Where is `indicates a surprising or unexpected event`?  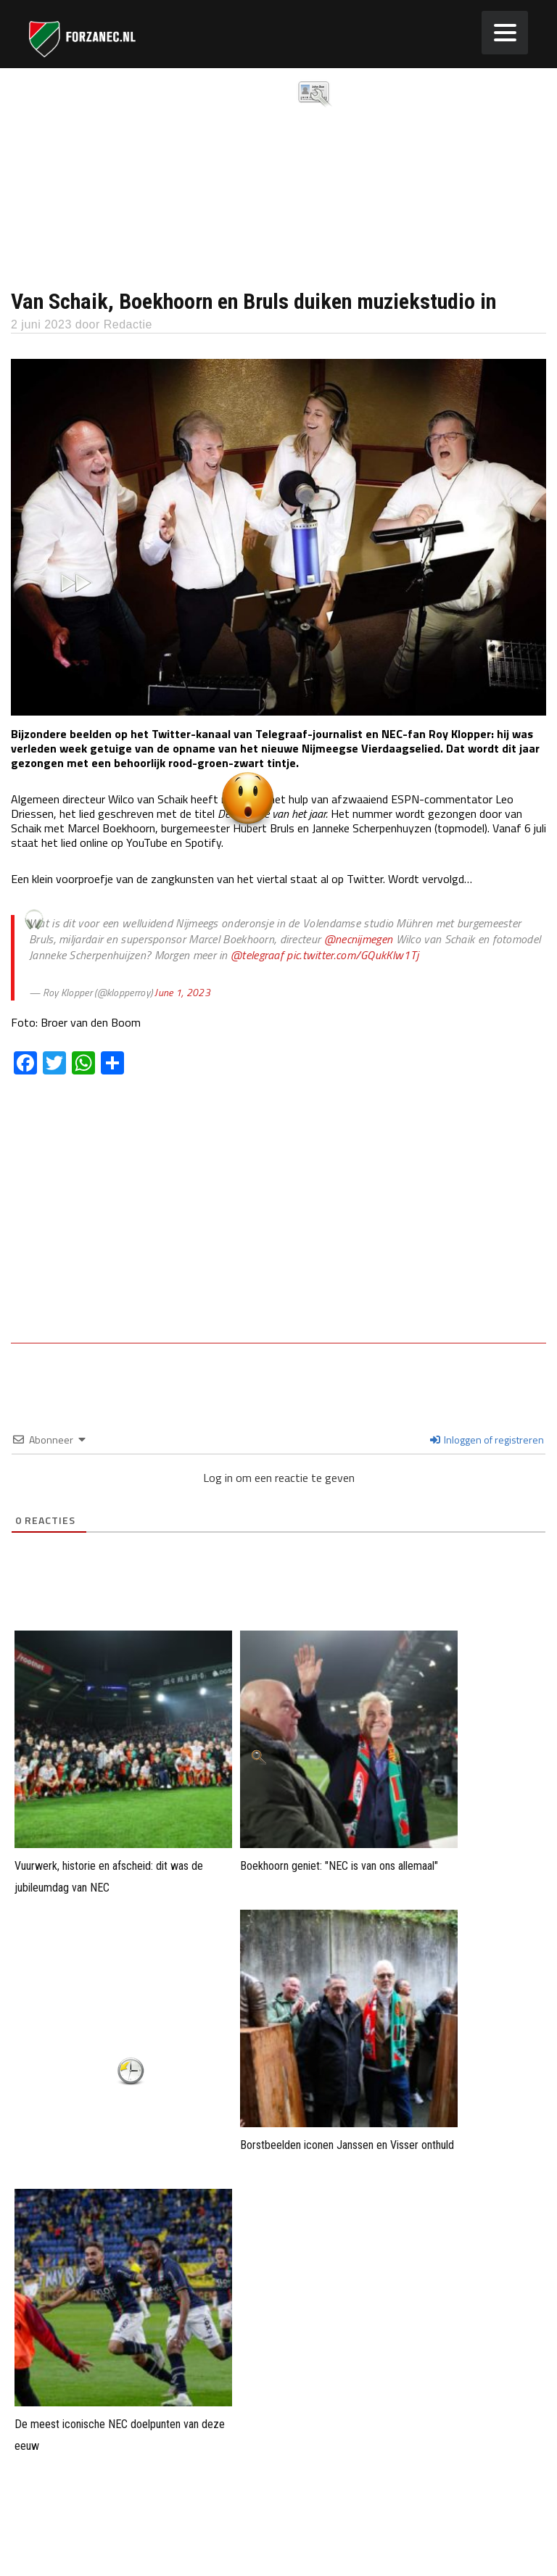
indicates a surprising or unexpected event is located at coordinates (248, 800).